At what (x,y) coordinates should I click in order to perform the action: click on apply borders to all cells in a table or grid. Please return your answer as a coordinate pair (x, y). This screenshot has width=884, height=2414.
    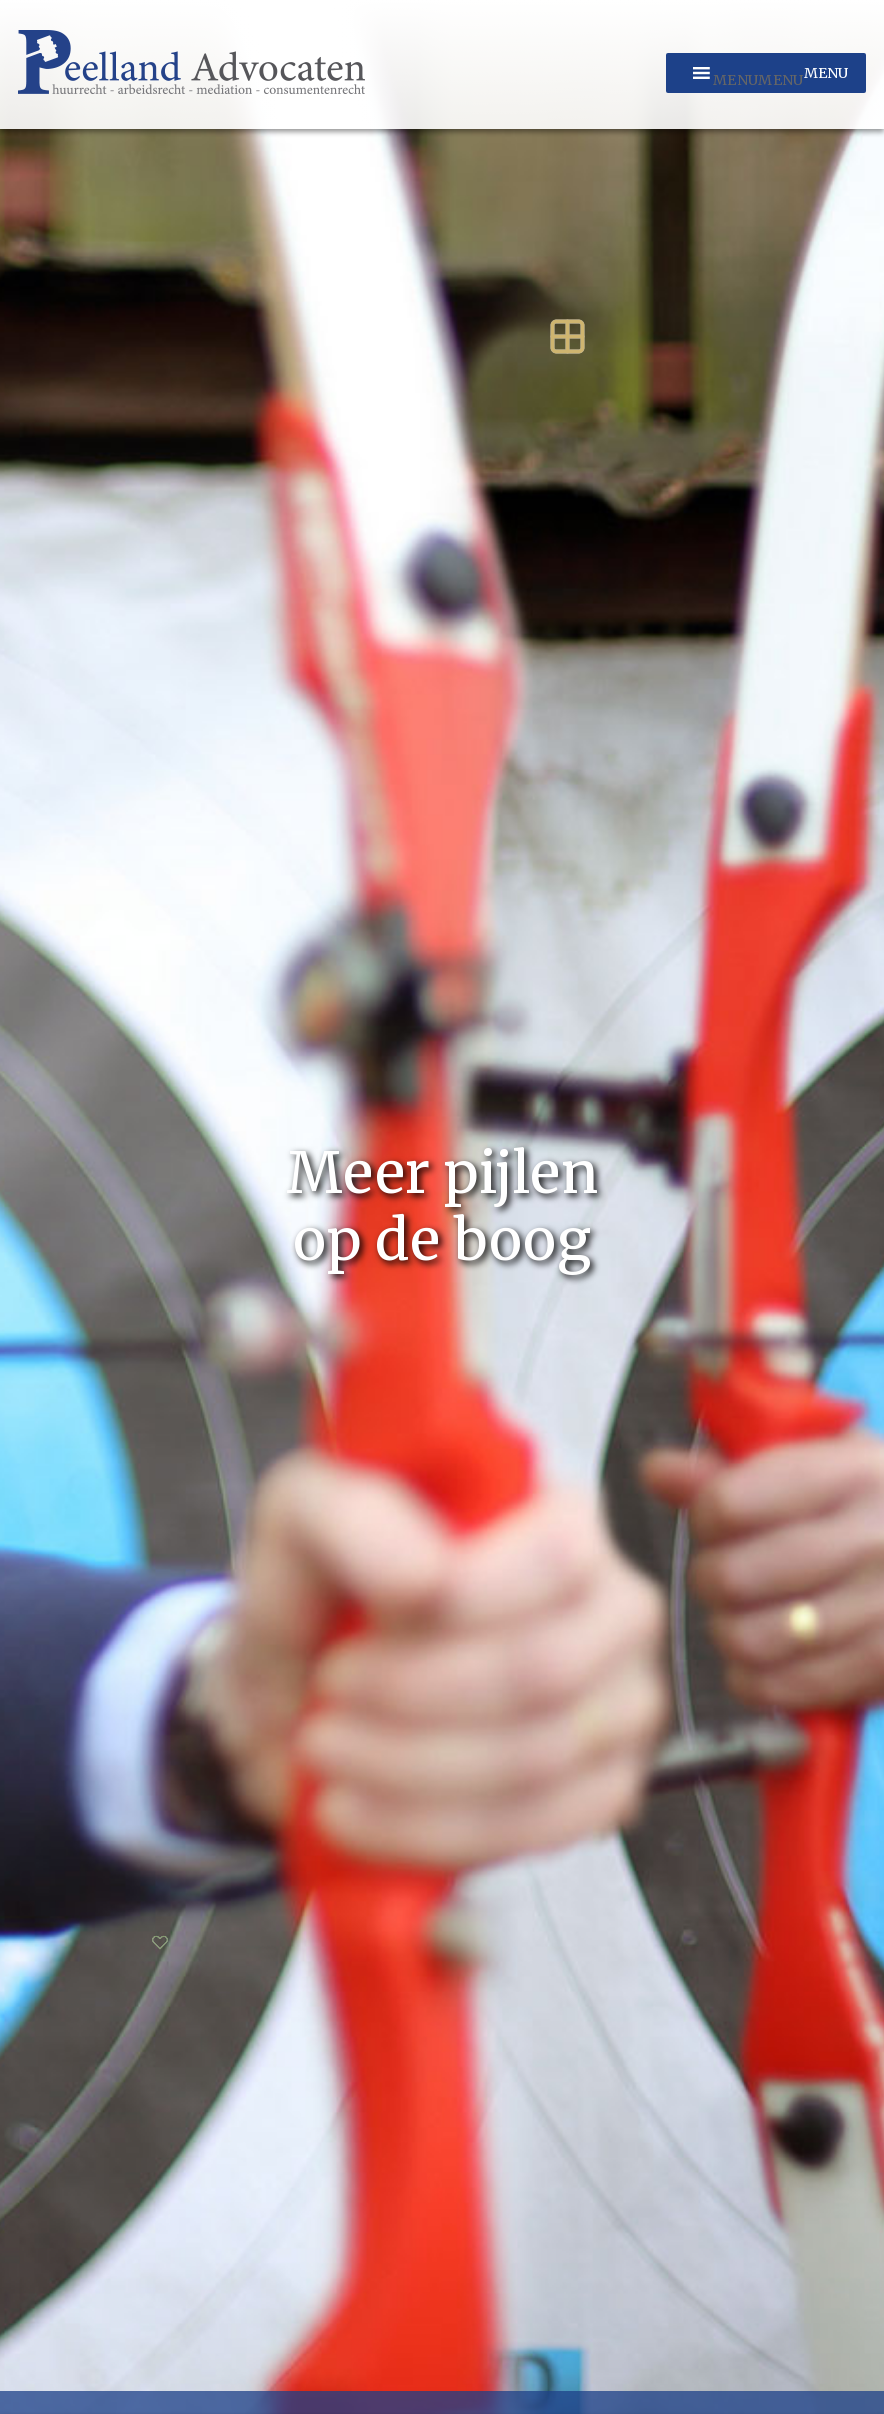
    Looking at the image, I should click on (567, 336).